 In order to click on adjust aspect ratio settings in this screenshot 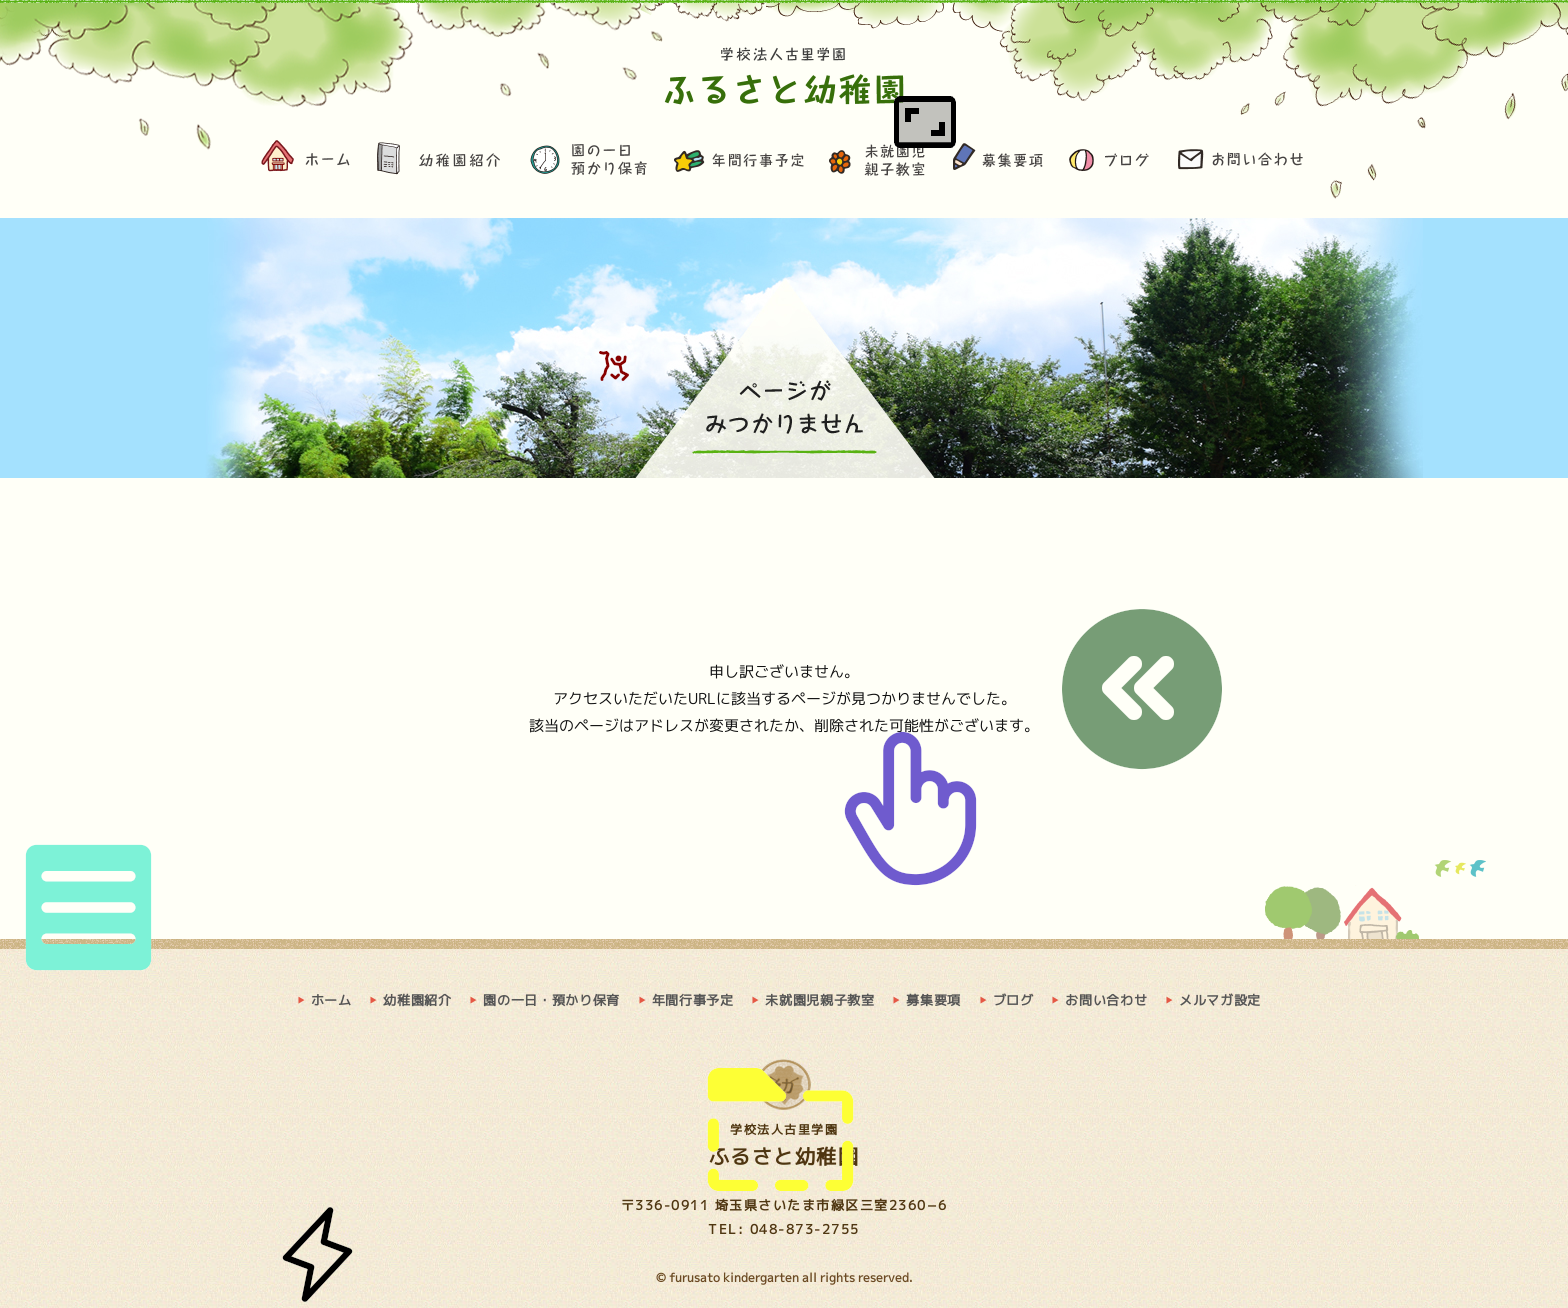, I will do `click(925, 122)`.